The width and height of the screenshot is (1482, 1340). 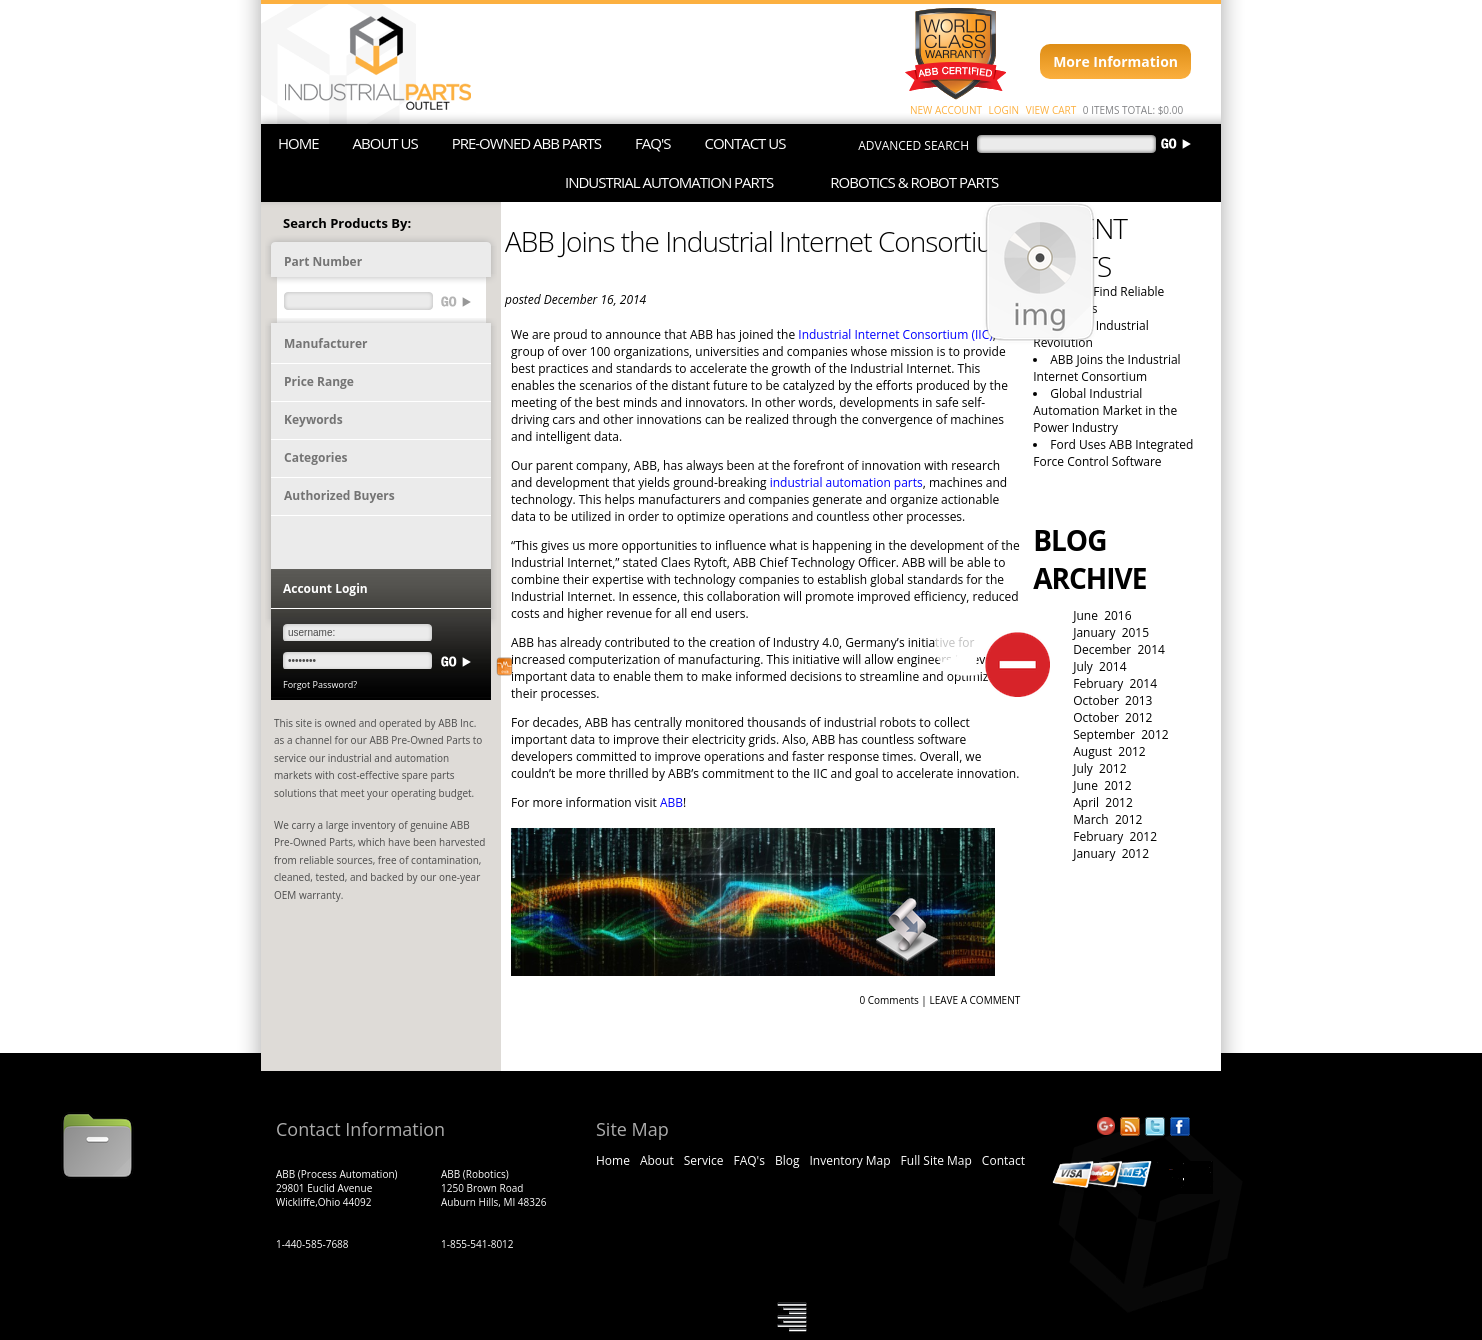 I want to click on OneDrive sync error or upload failure, so click(x=992, y=639).